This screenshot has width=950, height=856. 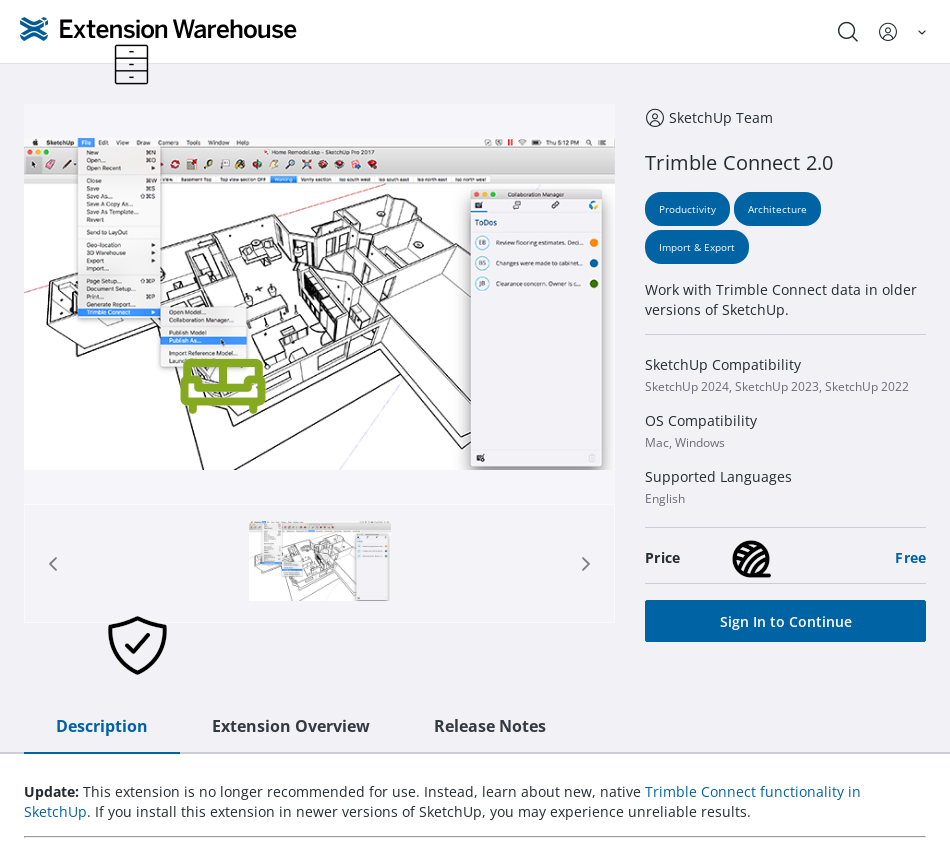 I want to click on access knitting or crochet patterns, so click(x=751, y=559).